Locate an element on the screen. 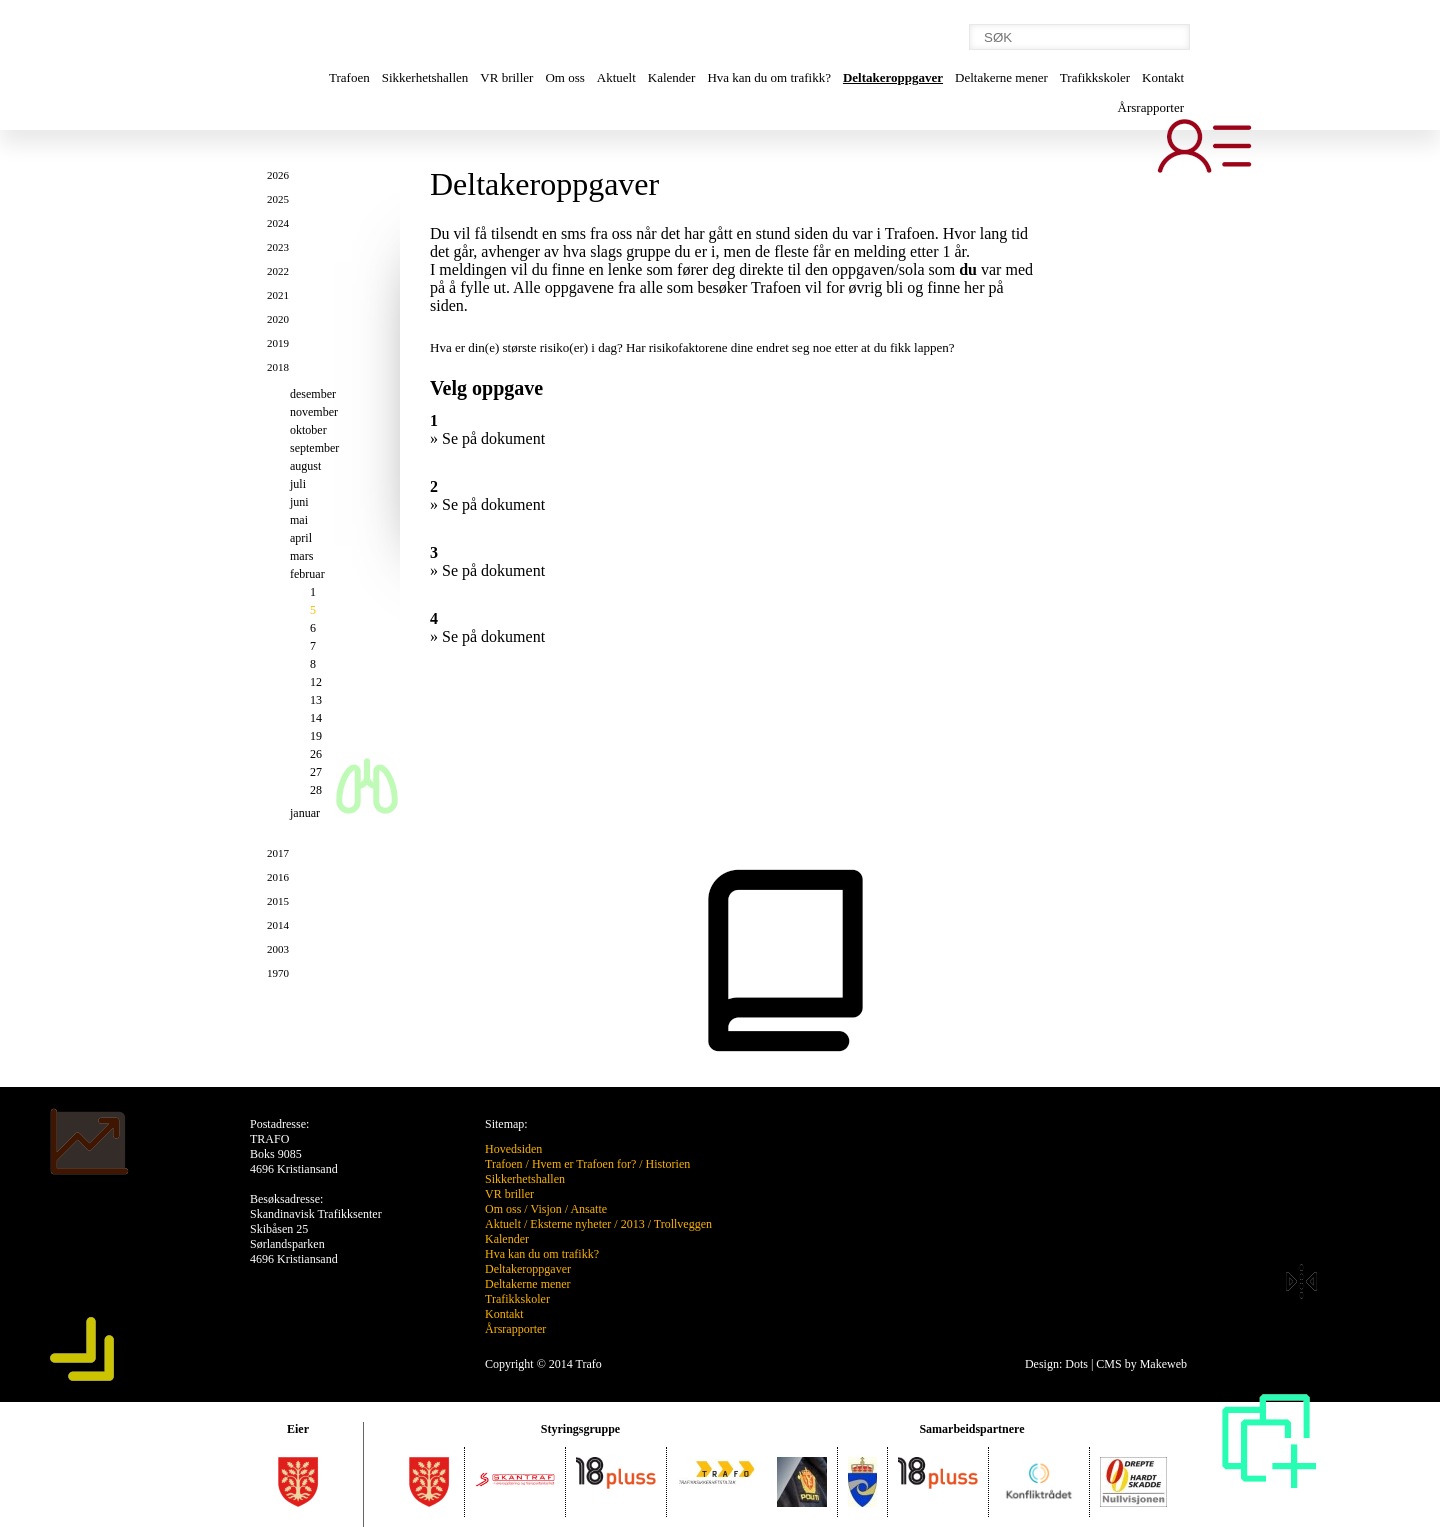  view user directory or contact list is located at coordinates (1203, 146).